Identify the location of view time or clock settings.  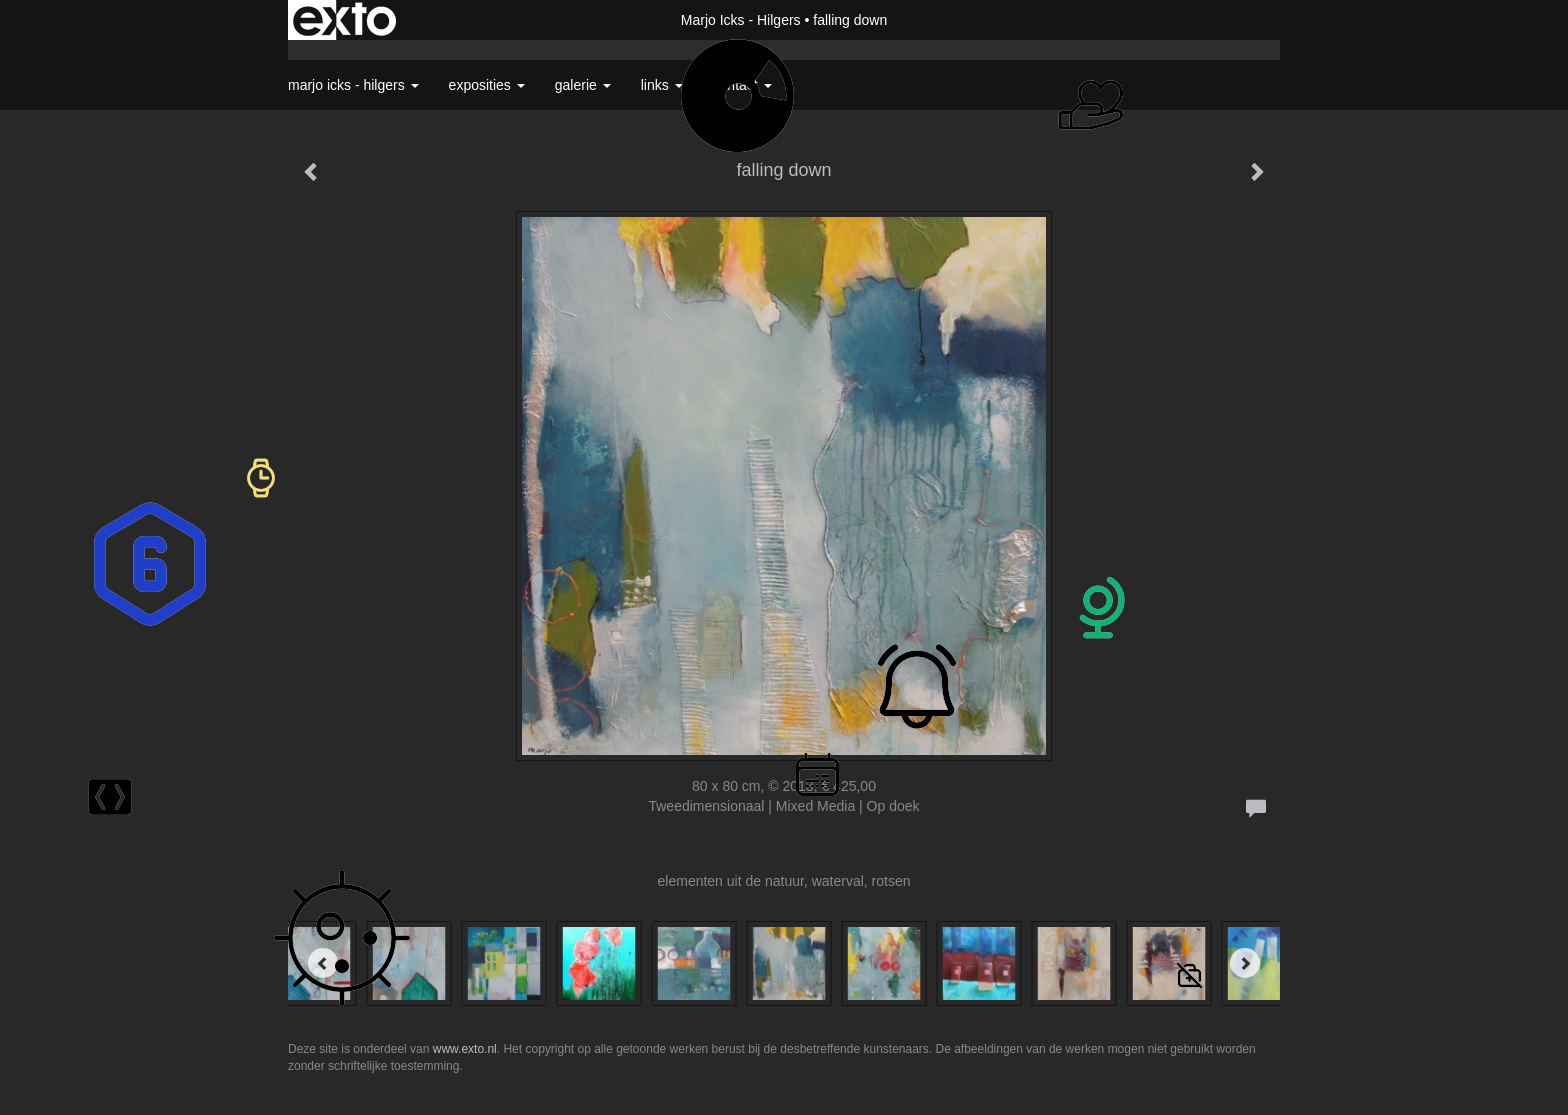
(261, 478).